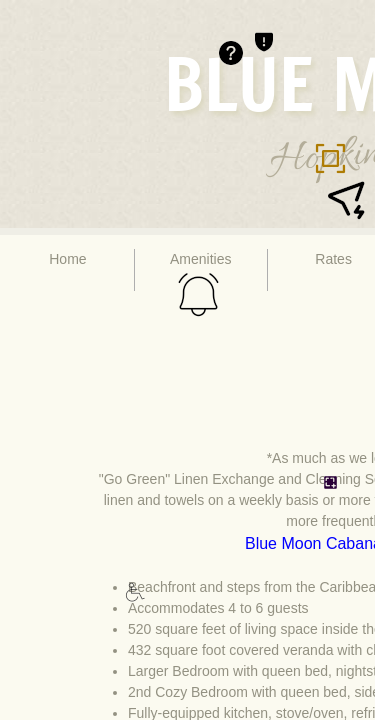  What do you see at coordinates (133, 592) in the screenshot?
I see `indicates wheelchair accessible facilities` at bounding box center [133, 592].